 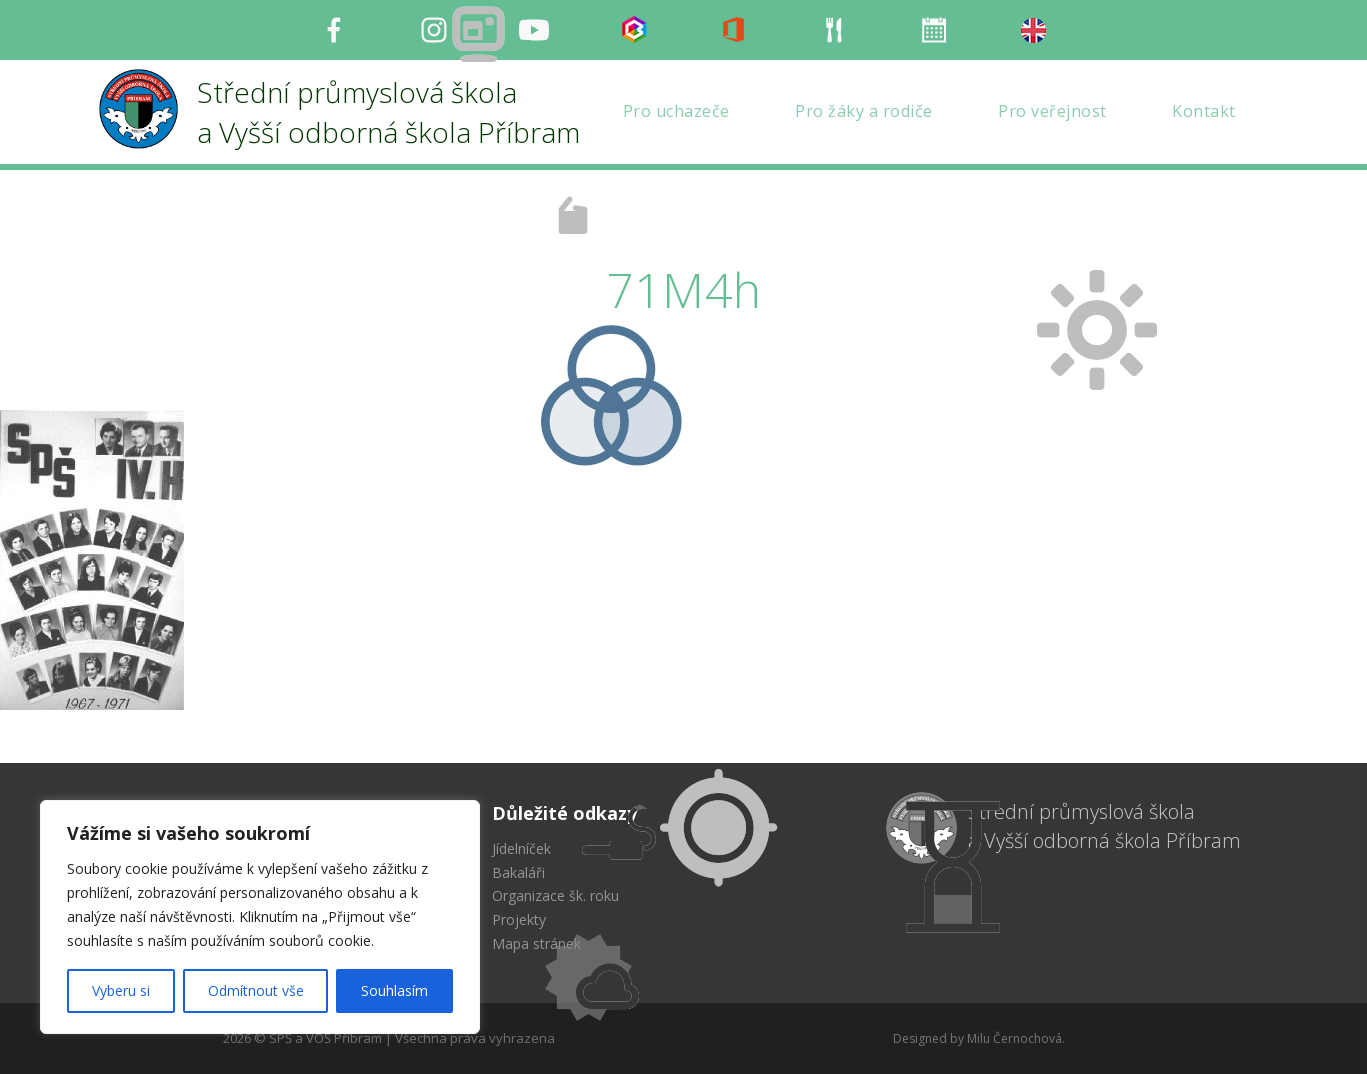 What do you see at coordinates (1097, 330) in the screenshot?
I see `adjust display brightness settings` at bounding box center [1097, 330].